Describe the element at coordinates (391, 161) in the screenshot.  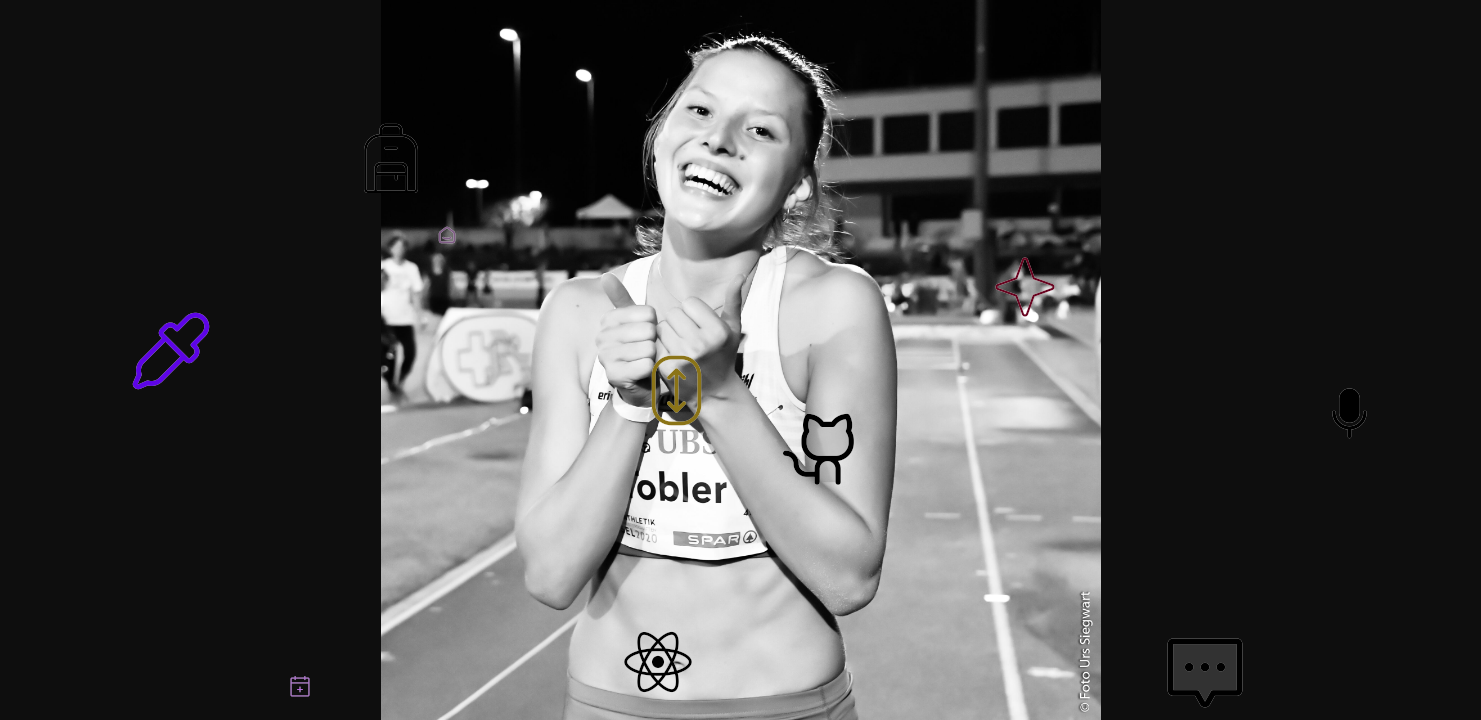
I see `access your inventory or storage` at that location.